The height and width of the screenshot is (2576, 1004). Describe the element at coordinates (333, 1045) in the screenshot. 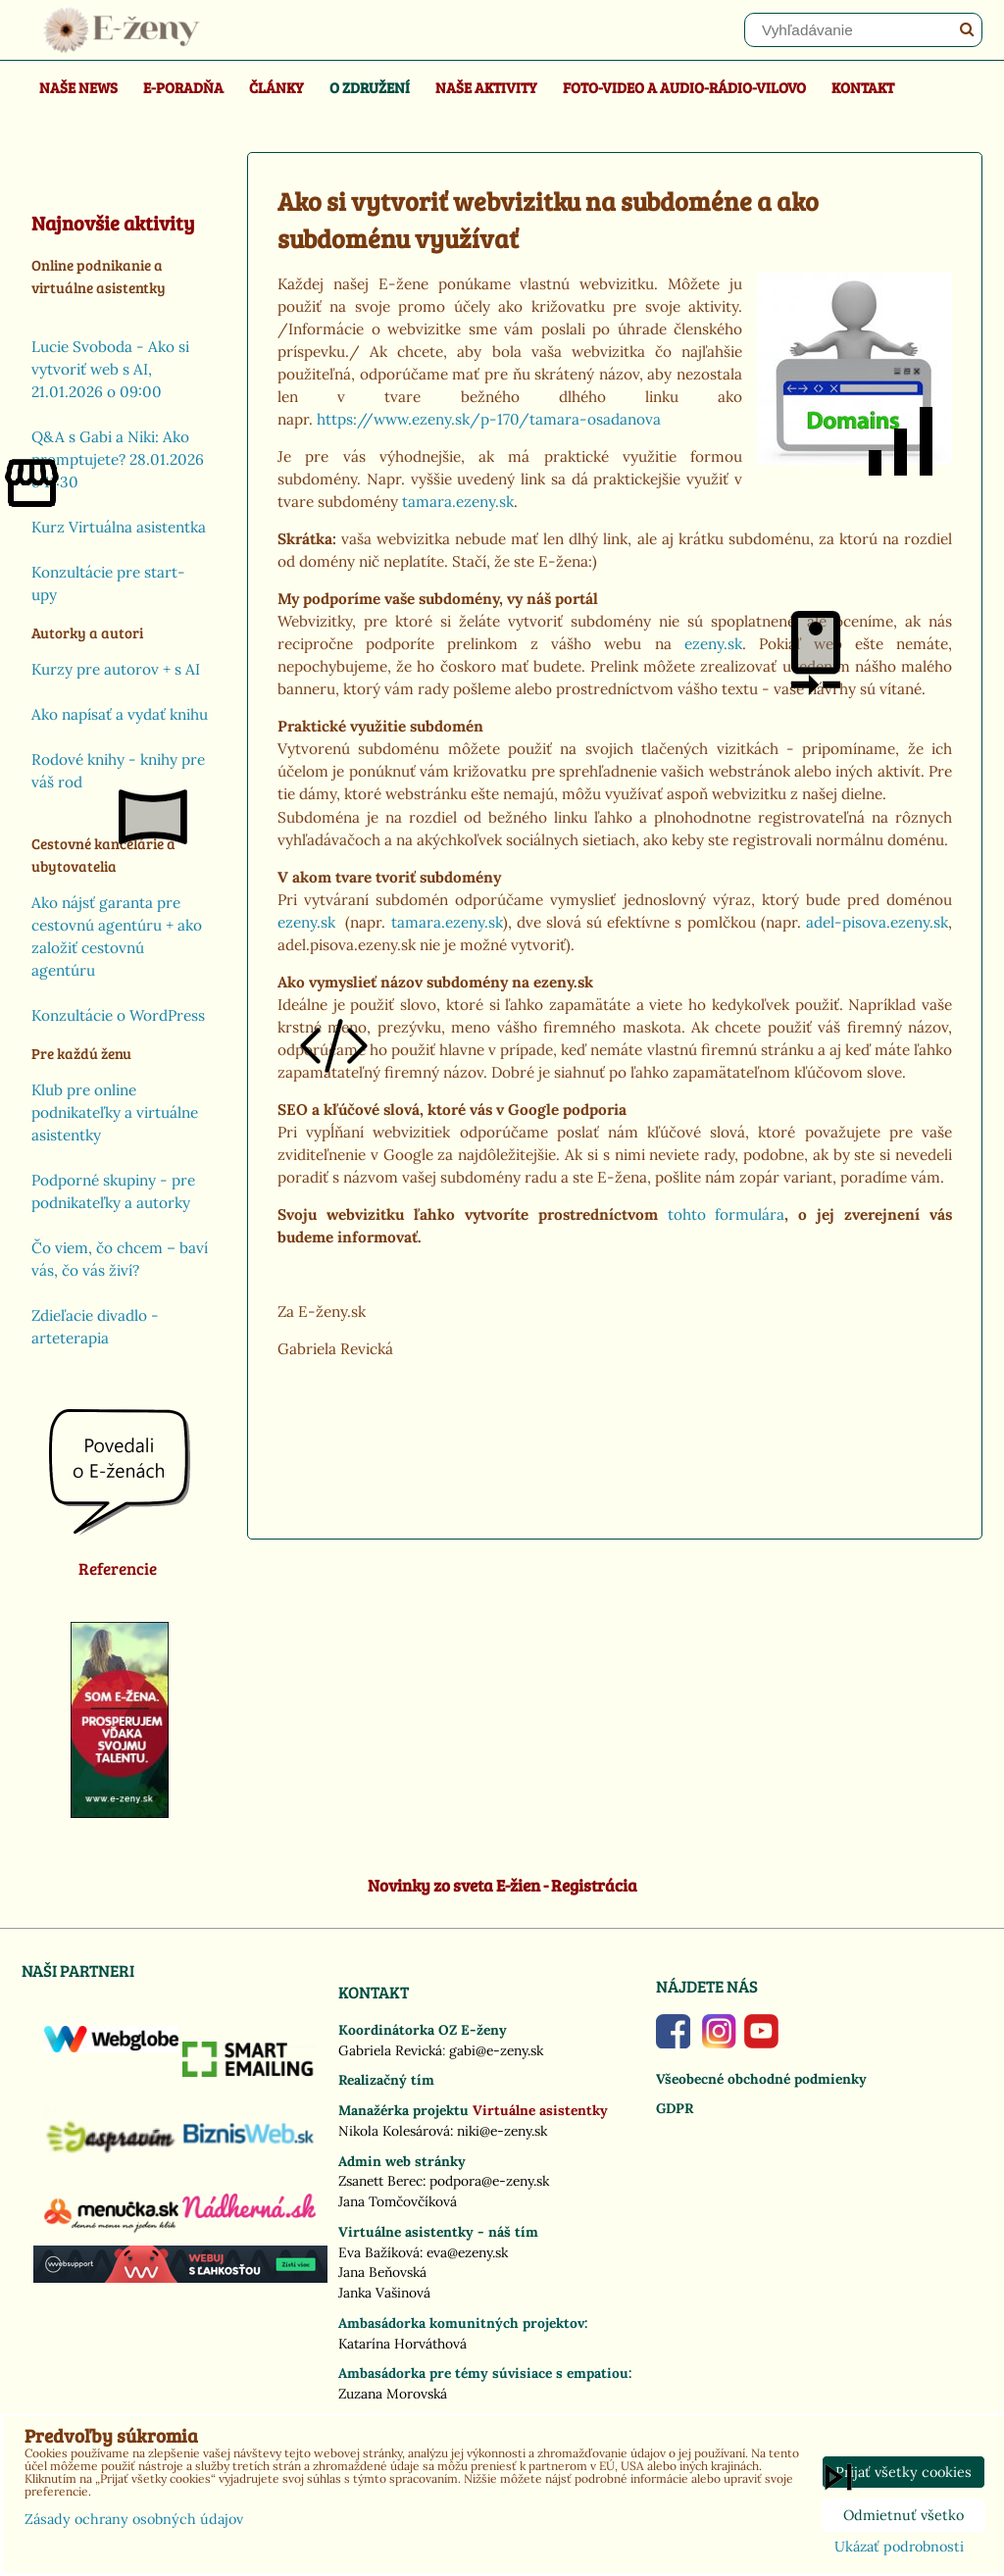

I see `view or edit source code` at that location.